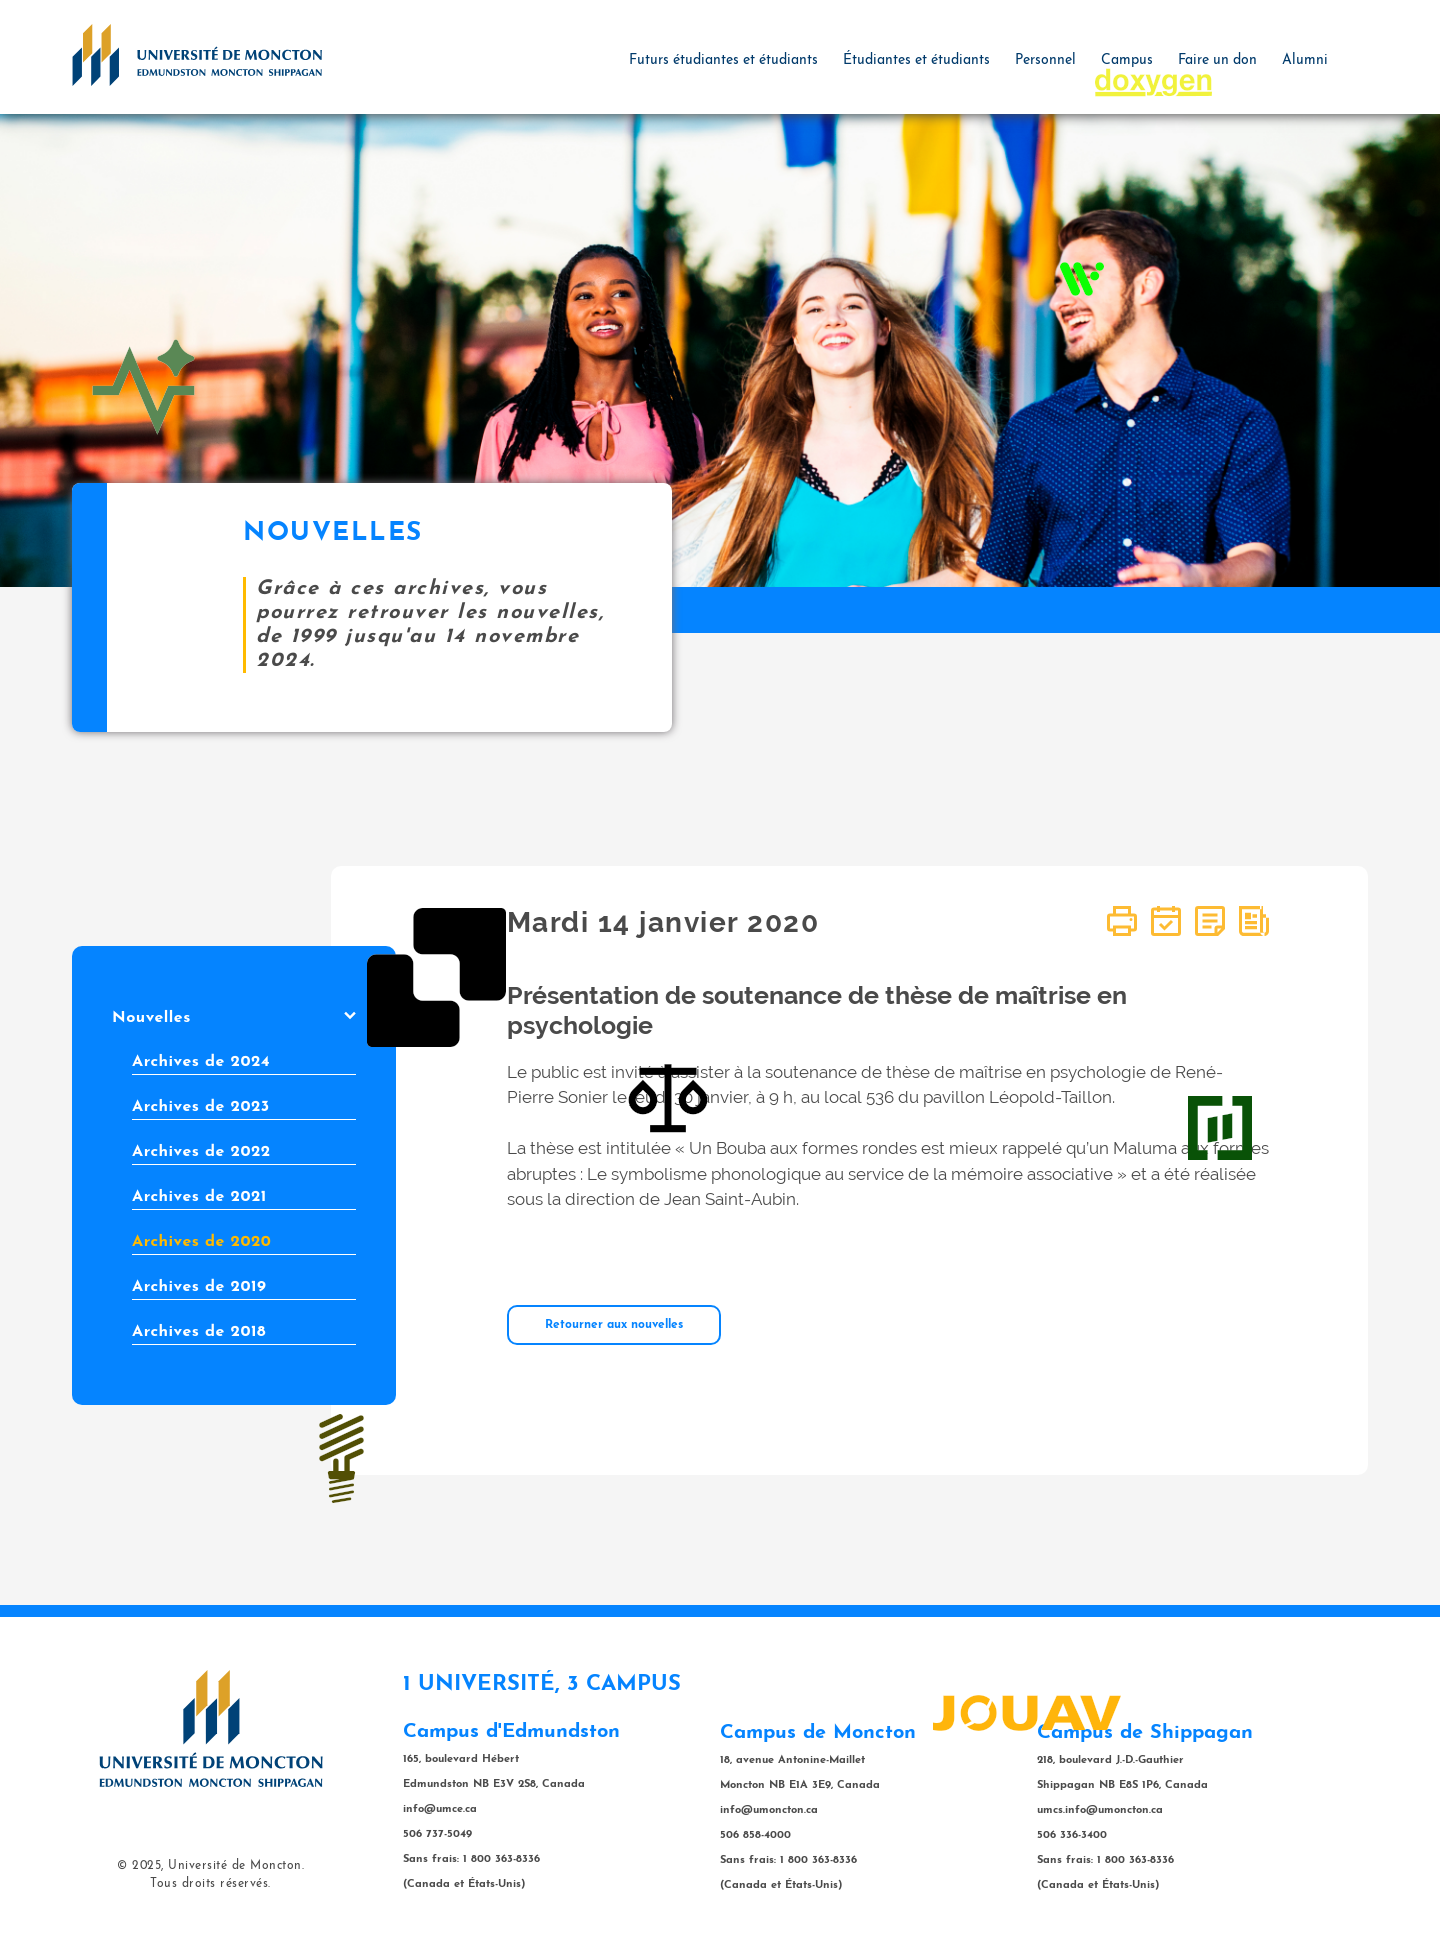 This screenshot has height=1954, width=1440. What do you see at coordinates (1153, 82) in the screenshot?
I see `link to Doxygen documentation generator` at bounding box center [1153, 82].